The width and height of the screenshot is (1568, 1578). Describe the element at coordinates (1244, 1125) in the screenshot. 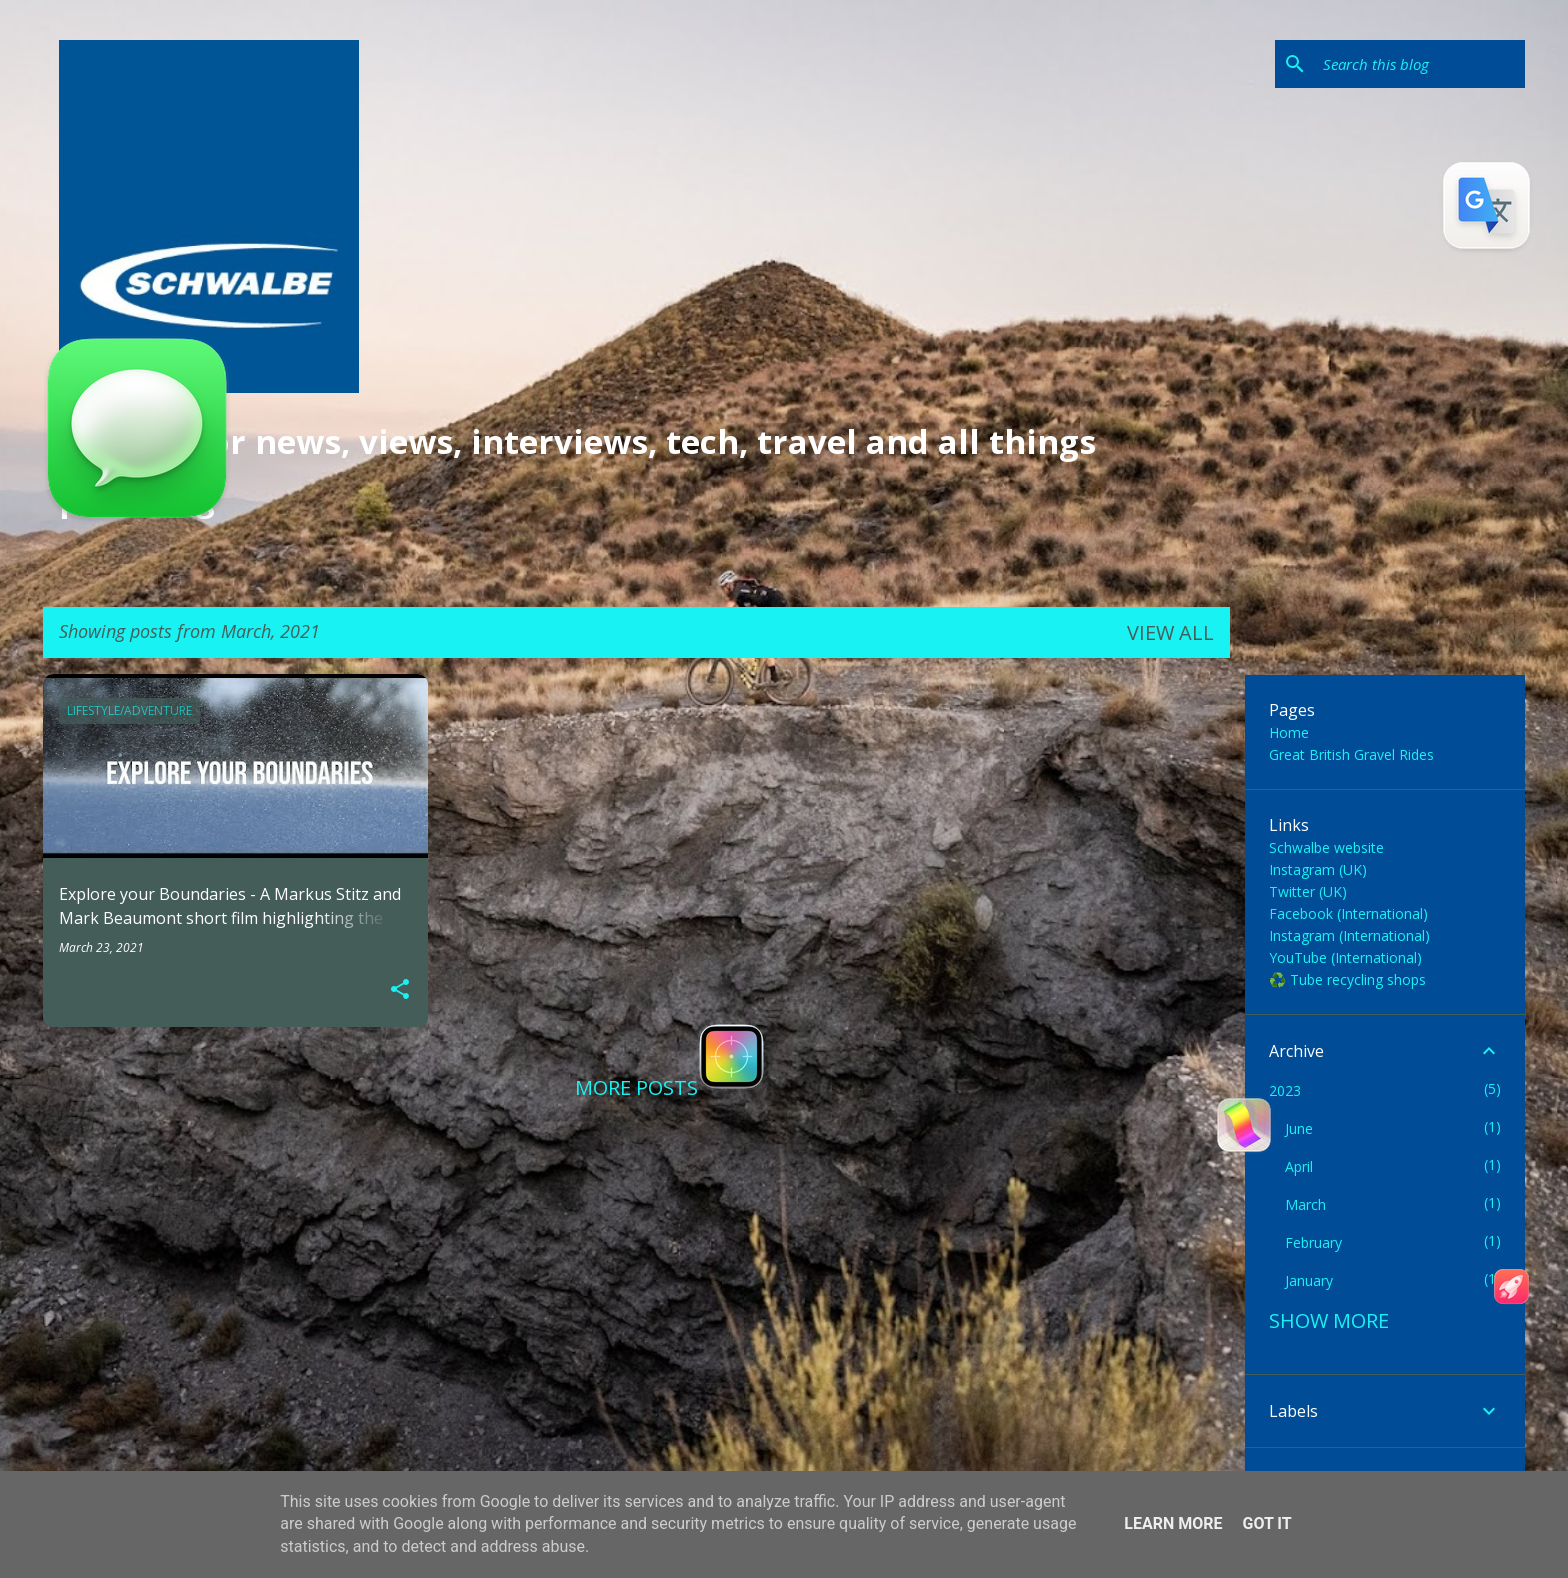

I see `open Grapher app for mathematical visualization` at that location.